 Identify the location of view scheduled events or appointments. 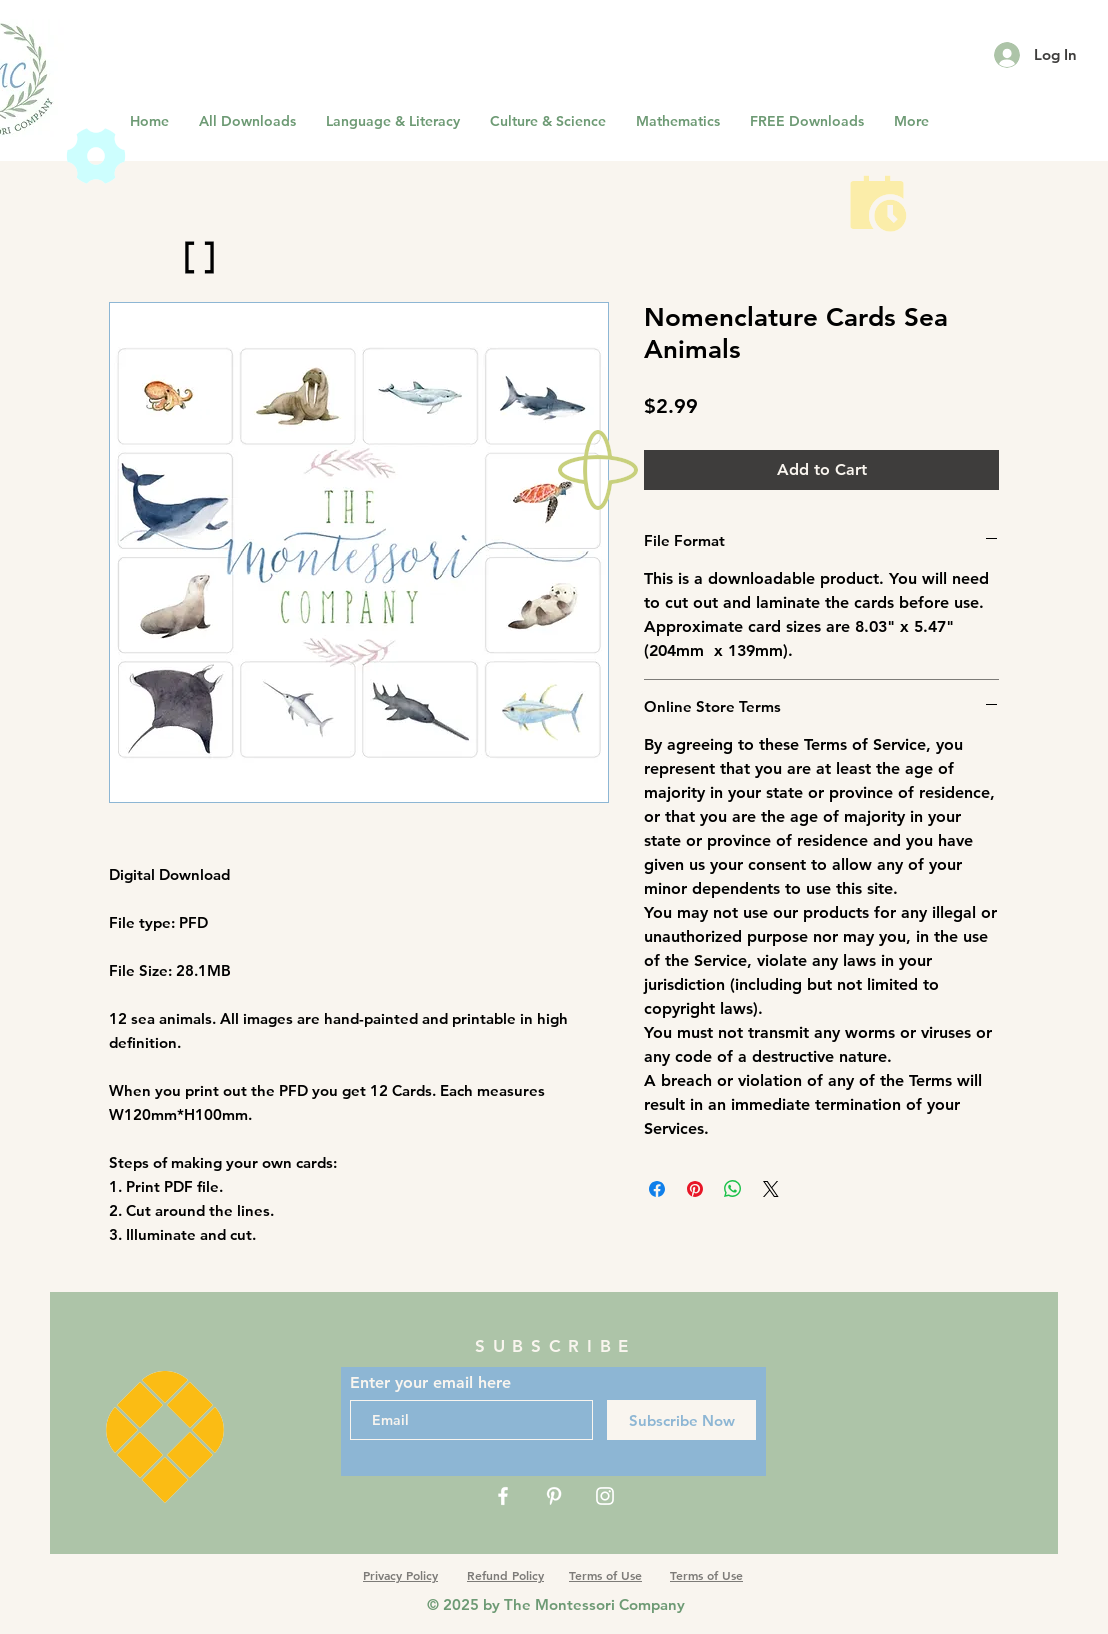
(877, 205).